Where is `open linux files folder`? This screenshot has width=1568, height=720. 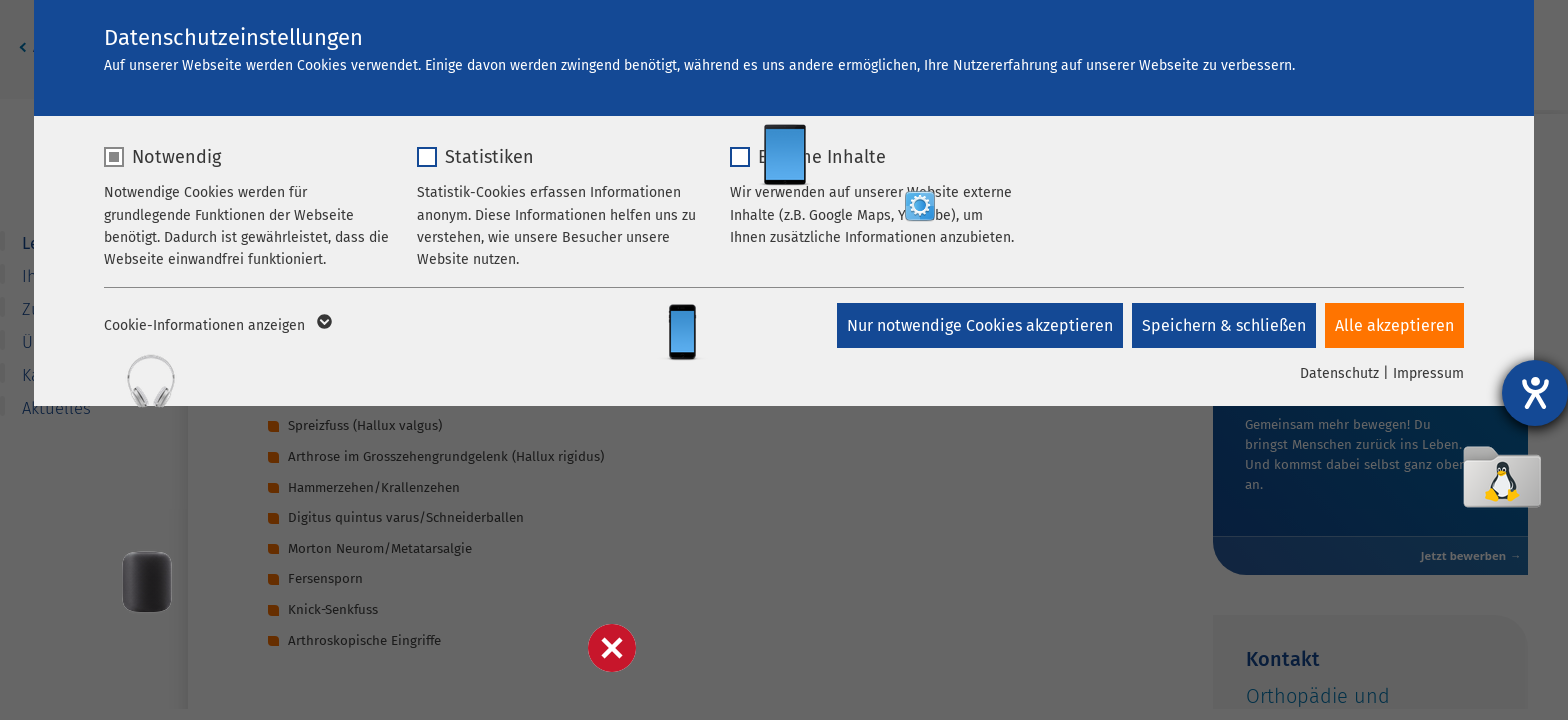
open linux files folder is located at coordinates (1502, 479).